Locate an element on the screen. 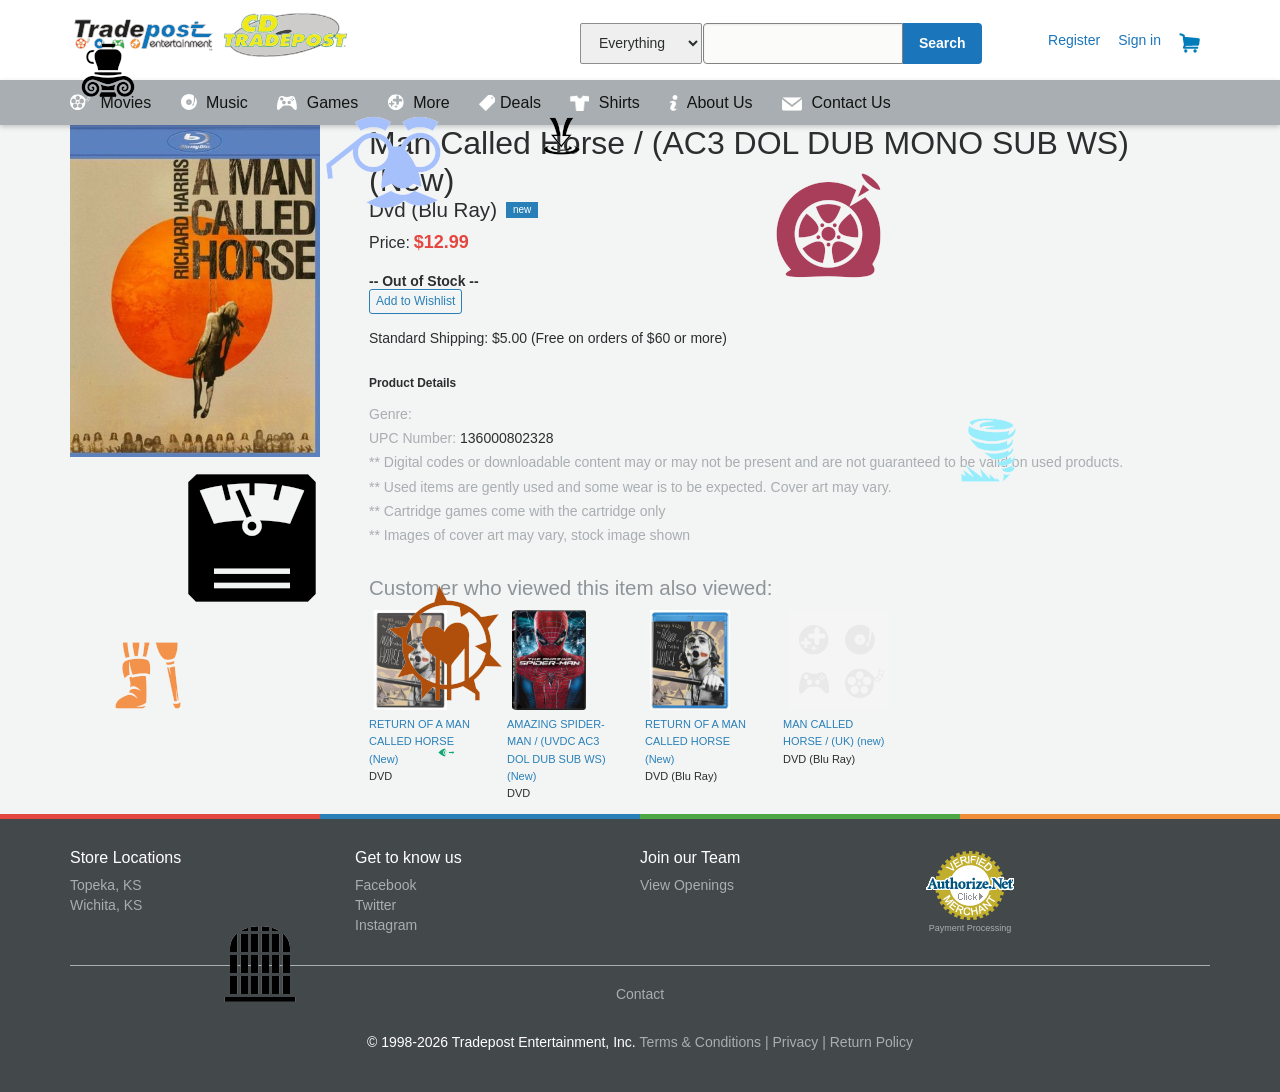 This screenshot has height=1092, width=1280. indicates a jail or prison location is located at coordinates (260, 964).